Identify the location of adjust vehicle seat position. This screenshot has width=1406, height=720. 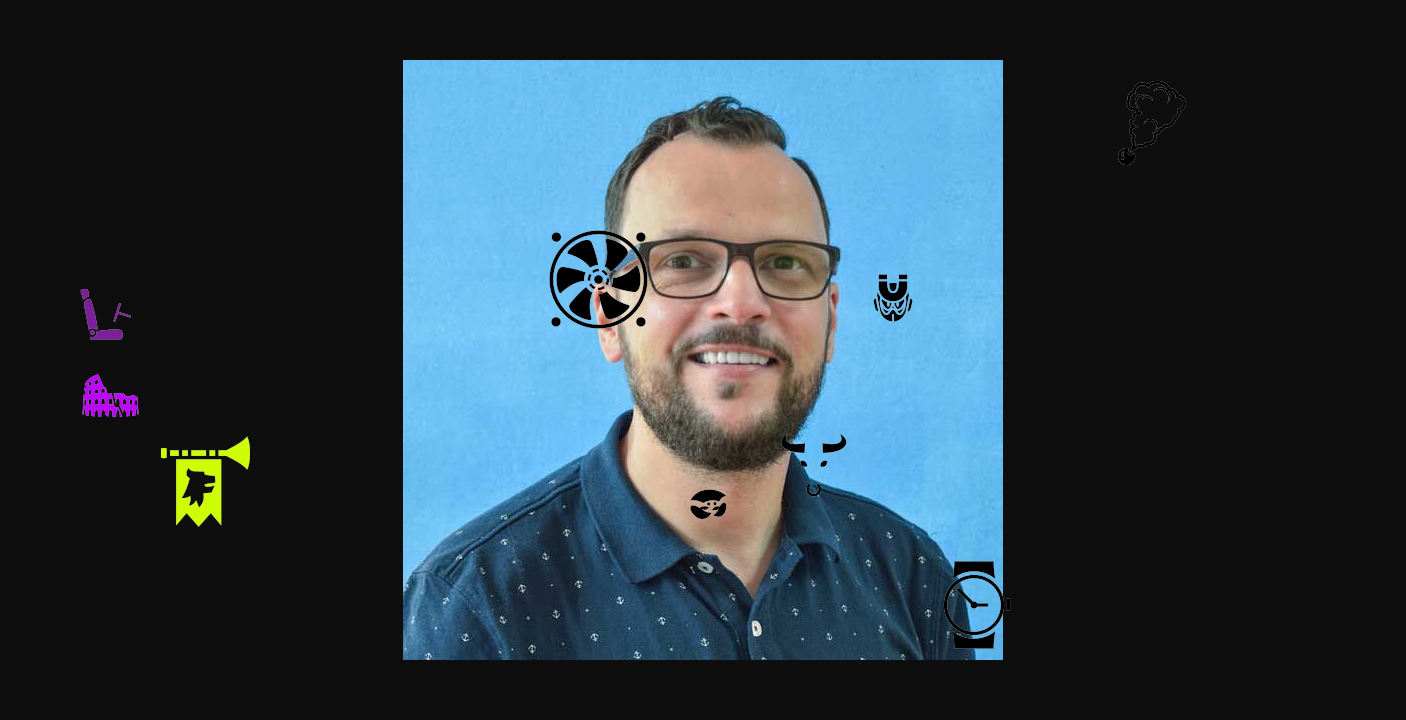
(105, 314).